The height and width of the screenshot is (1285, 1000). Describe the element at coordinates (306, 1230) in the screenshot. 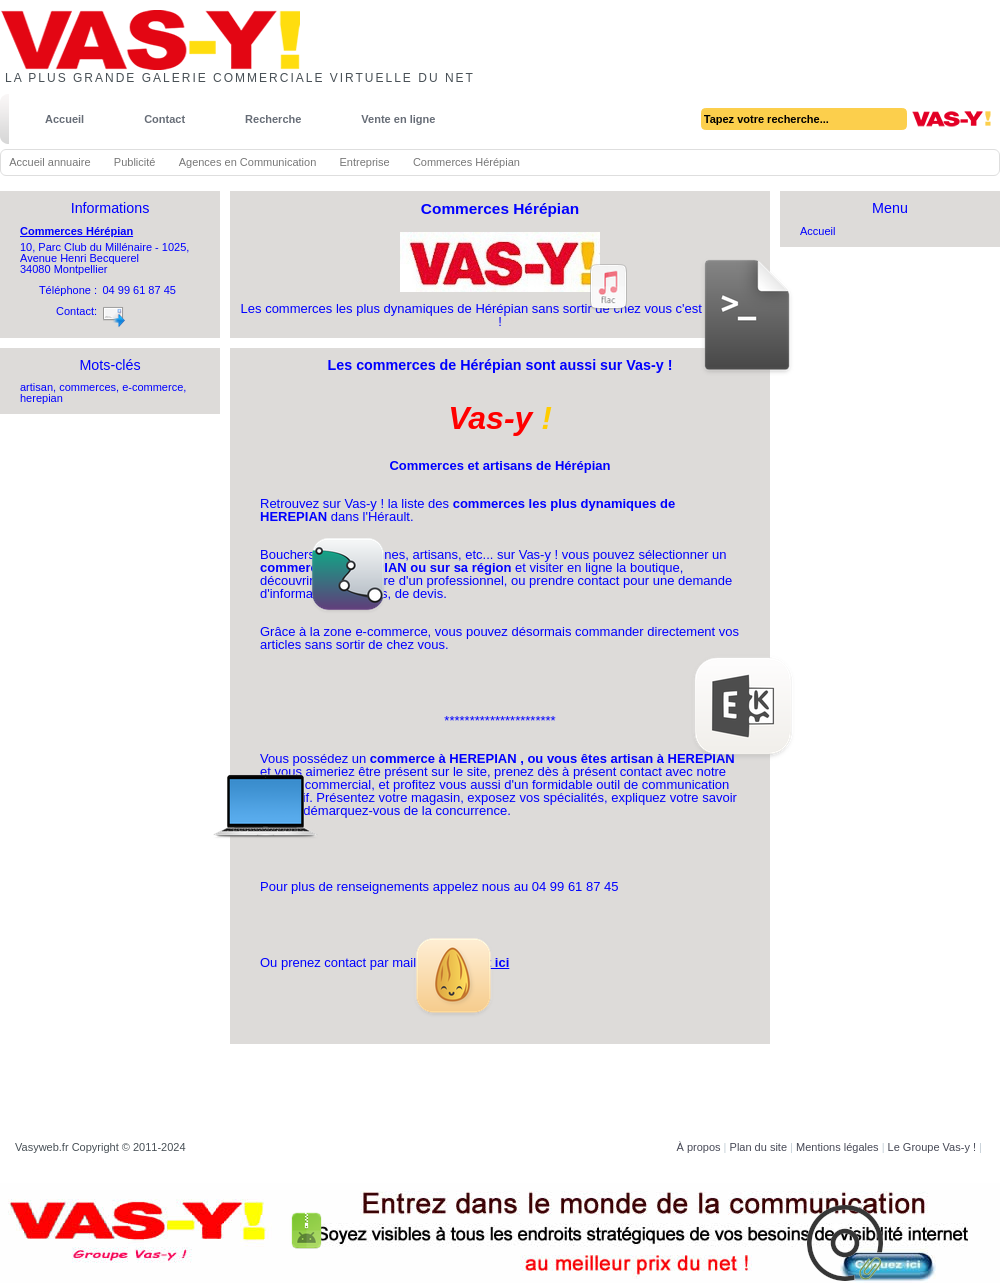

I see `android app package file (APK) ready for installation` at that location.